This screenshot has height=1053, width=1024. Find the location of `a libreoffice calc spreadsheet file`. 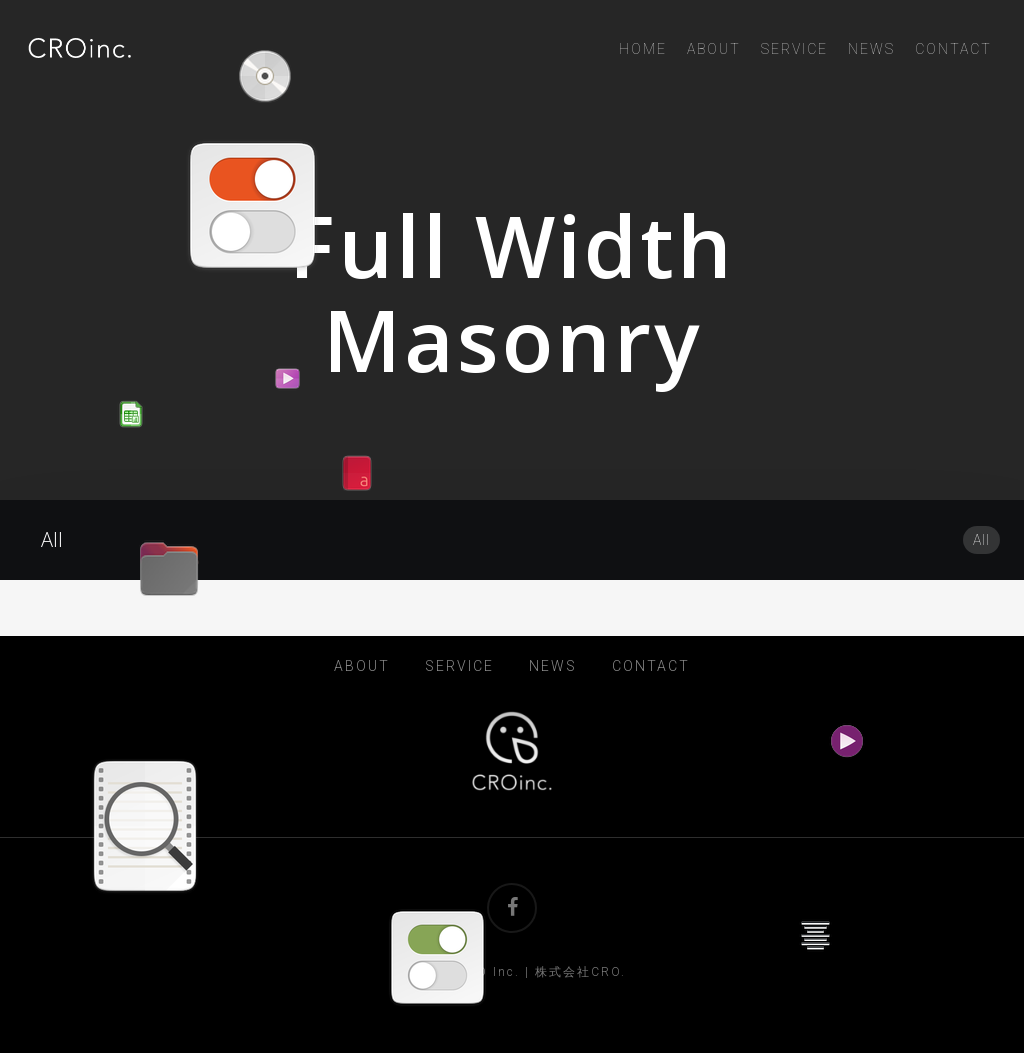

a libreoffice calc spreadsheet file is located at coordinates (131, 414).